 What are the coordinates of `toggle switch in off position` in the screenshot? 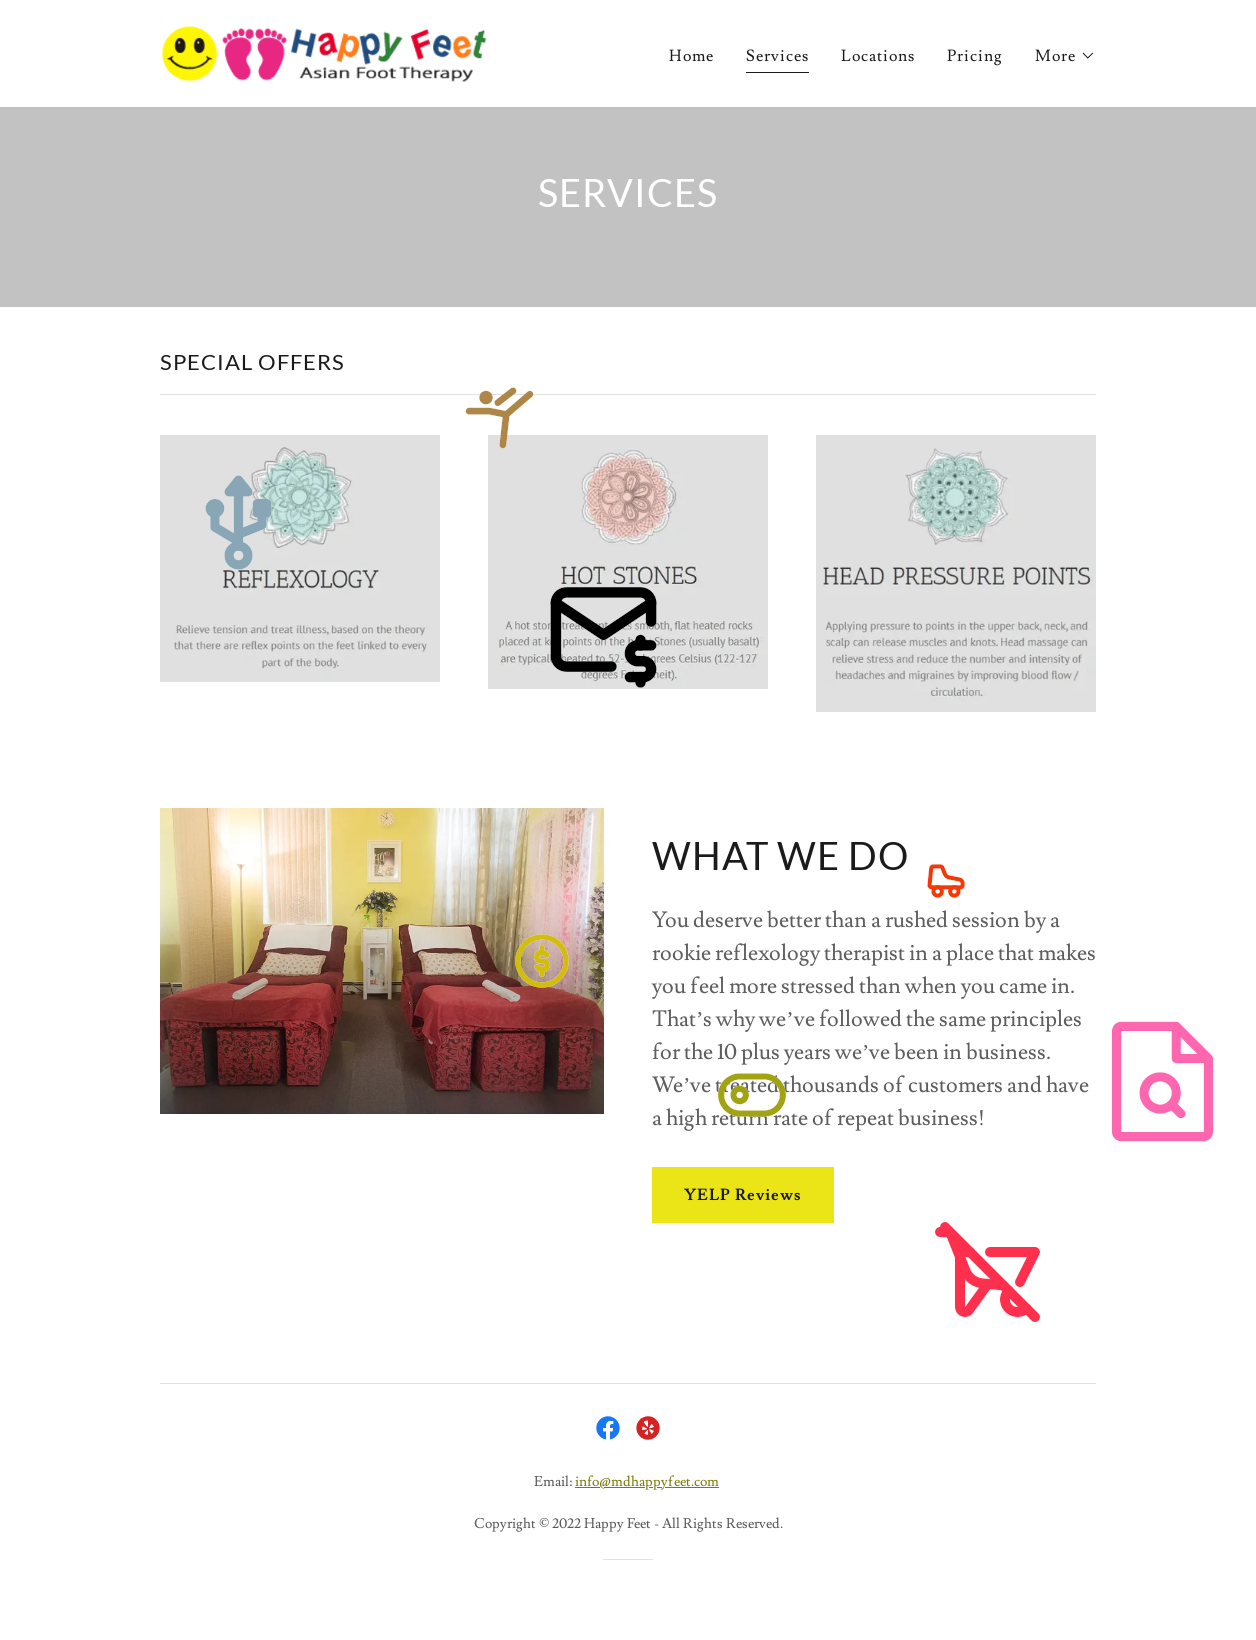 It's located at (752, 1095).